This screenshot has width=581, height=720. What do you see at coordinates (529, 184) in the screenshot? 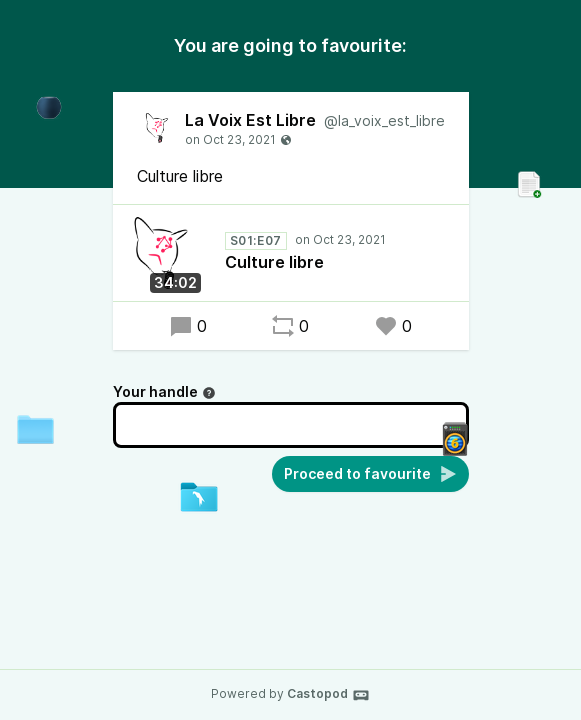
I see `create a new text document` at bounding box center [529, 184].